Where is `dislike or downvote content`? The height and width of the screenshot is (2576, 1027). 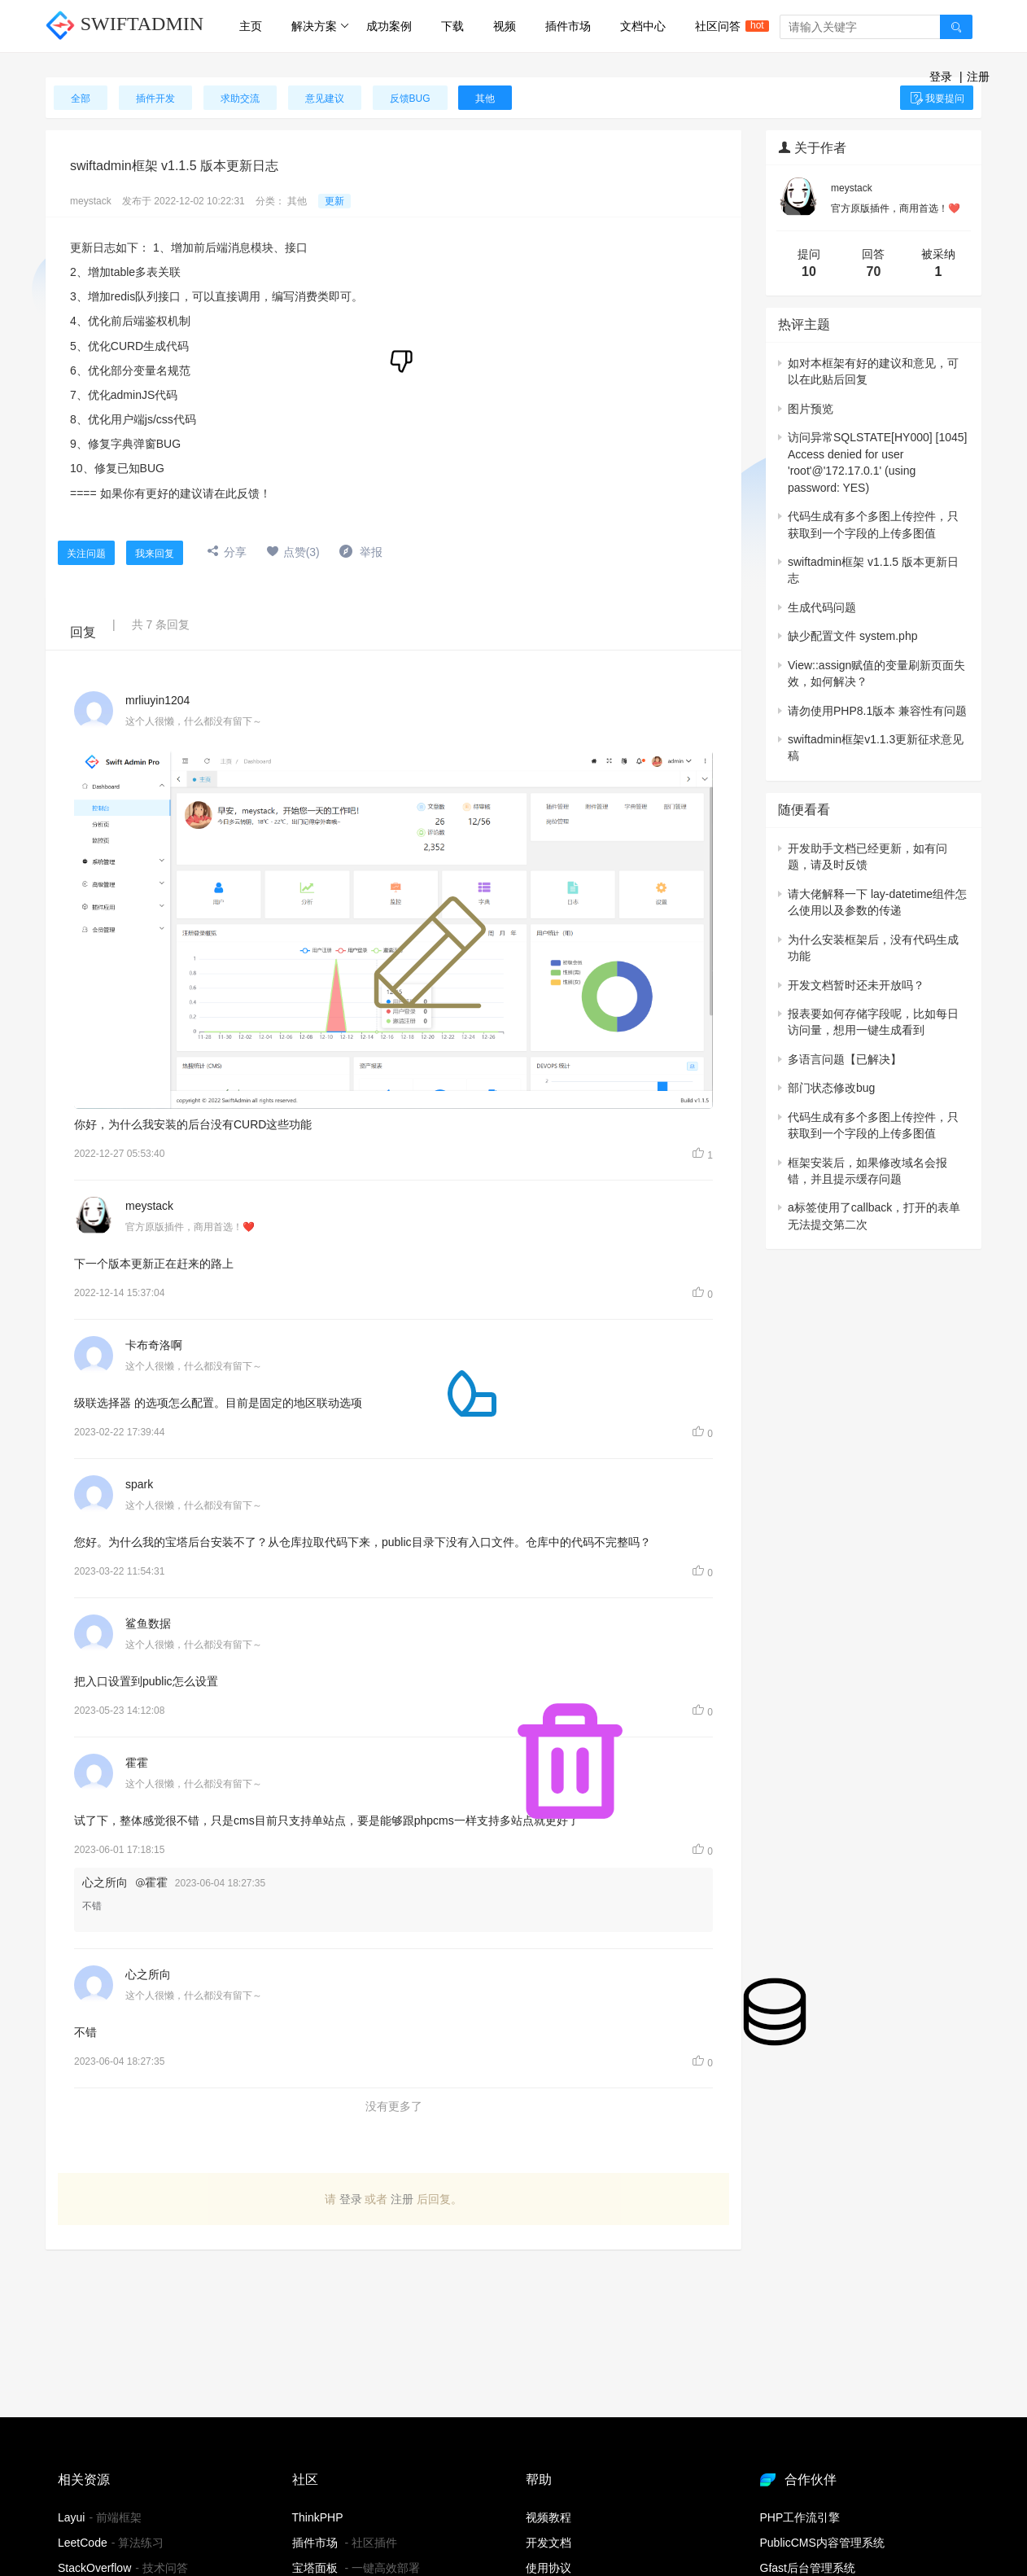
dislike or downvote content is located at coordinates (401, 361).